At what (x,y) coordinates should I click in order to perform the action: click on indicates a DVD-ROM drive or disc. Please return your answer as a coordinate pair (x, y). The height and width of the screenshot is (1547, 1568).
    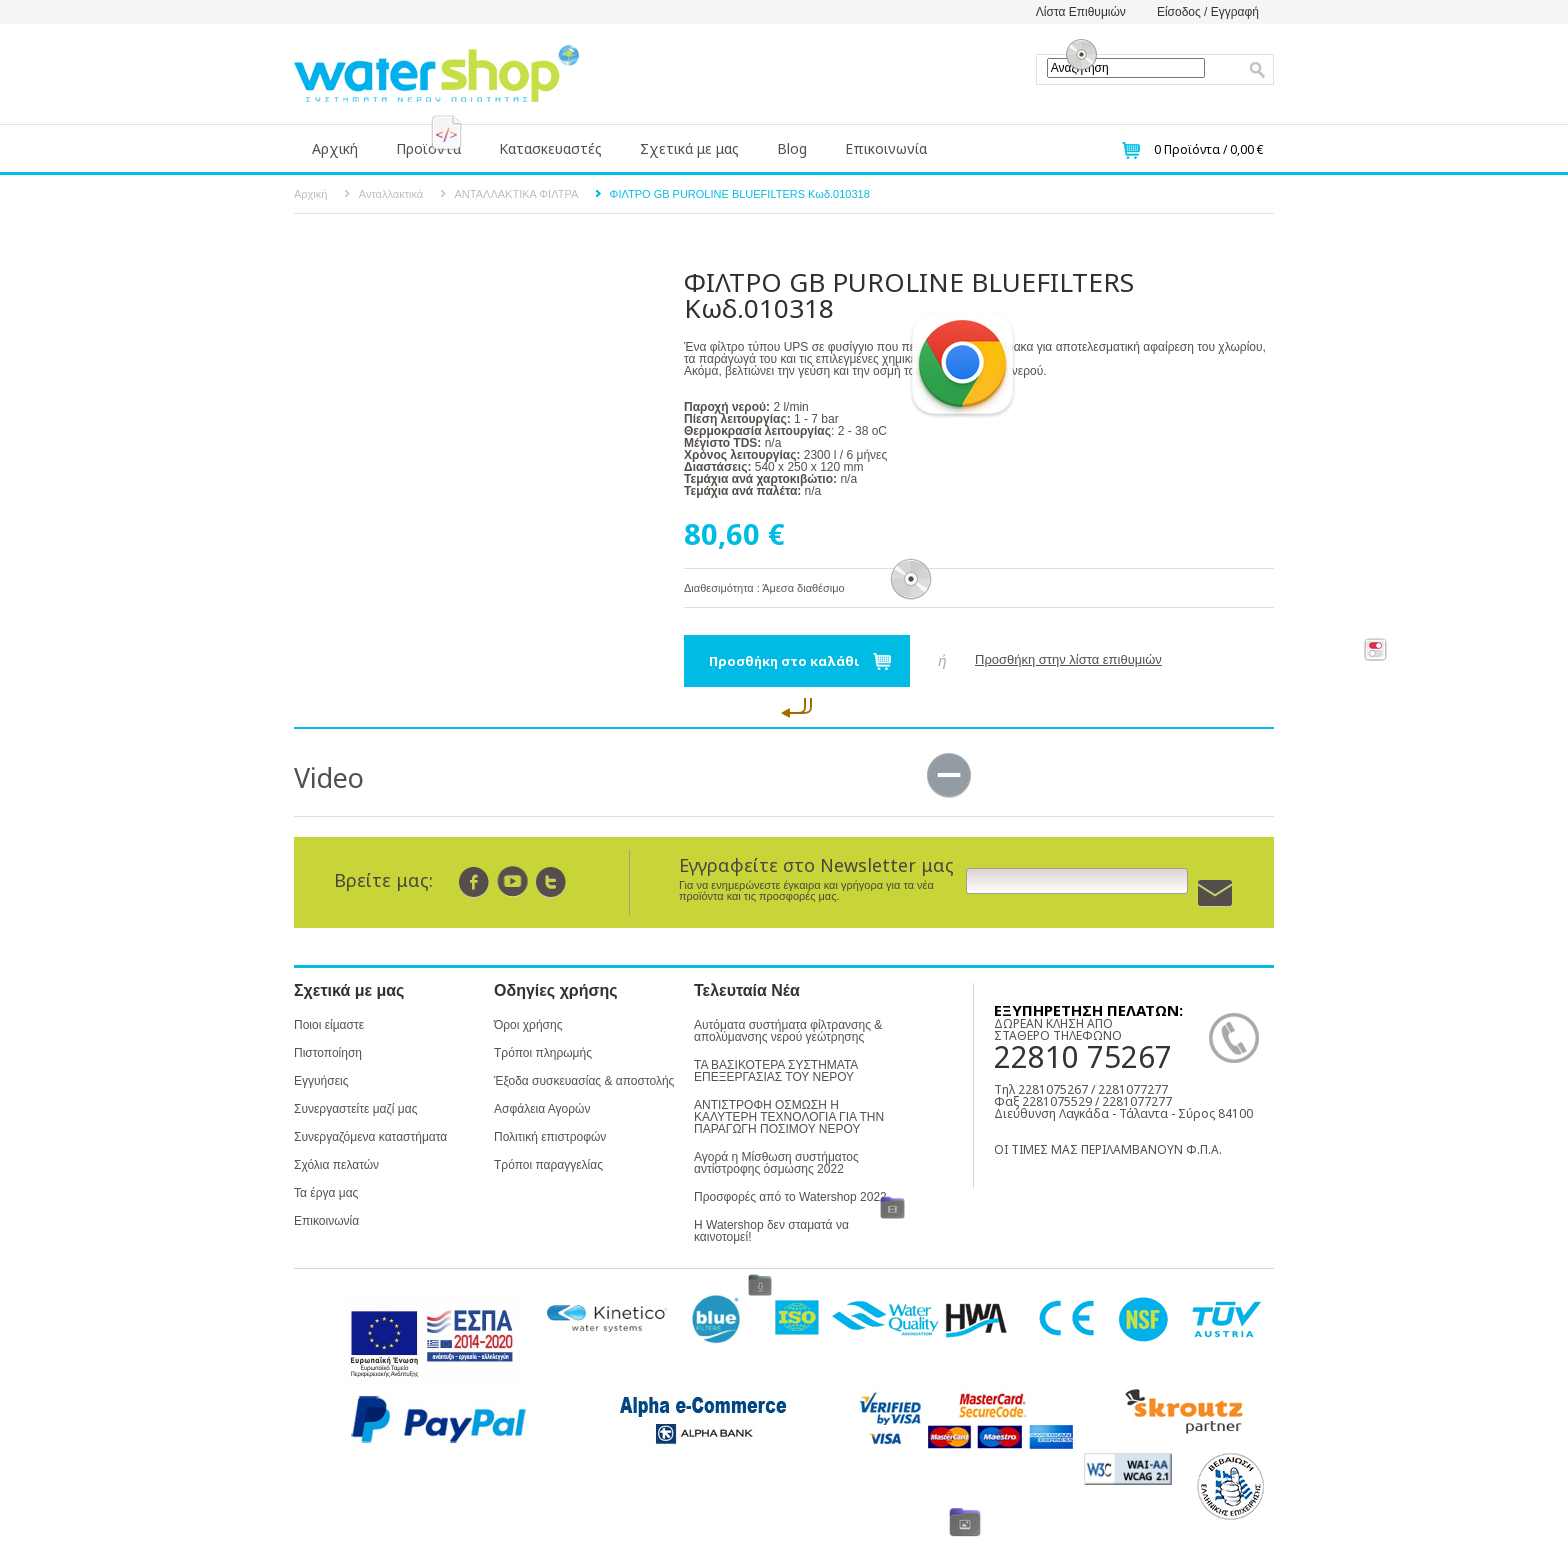
    Looking at the image, I should click on (1081, 54).